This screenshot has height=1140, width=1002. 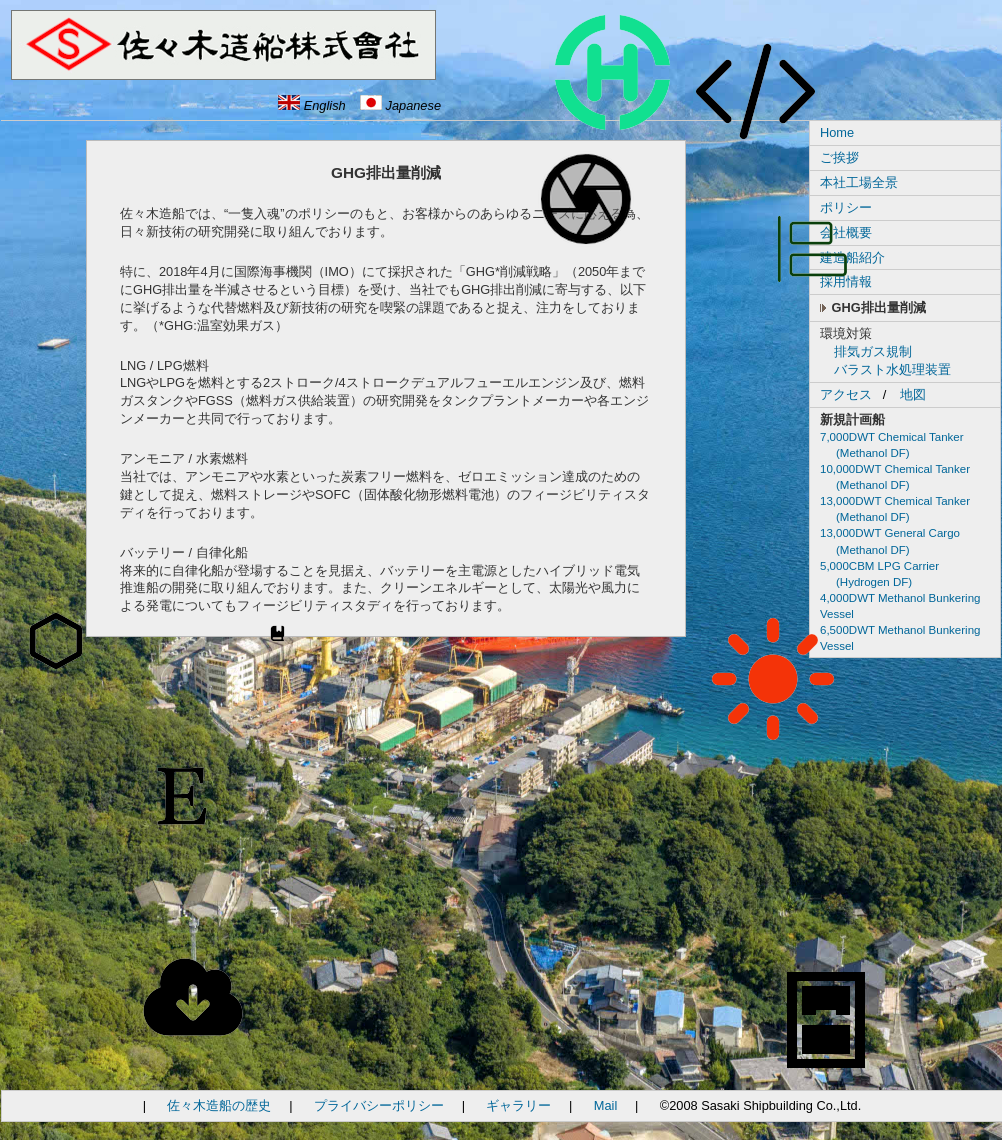 What do you see at coordinates (826, 1020) in the screenshot?
I see `window sensor status for smart home` at bounding box center [826, 1020].